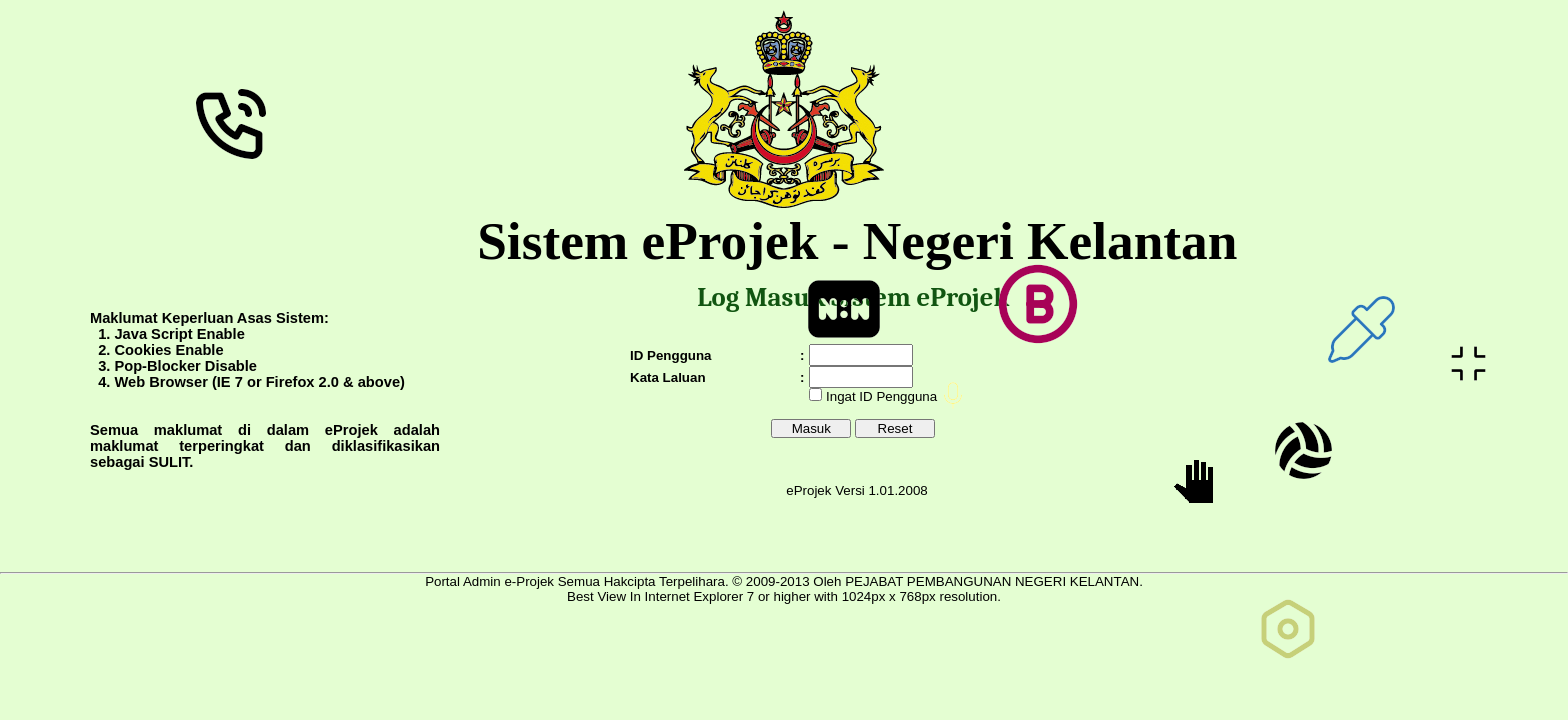  Describe the element at coordinates (1303, 450) in the screenshot. I see `volleyball sports category or activity` at that location.